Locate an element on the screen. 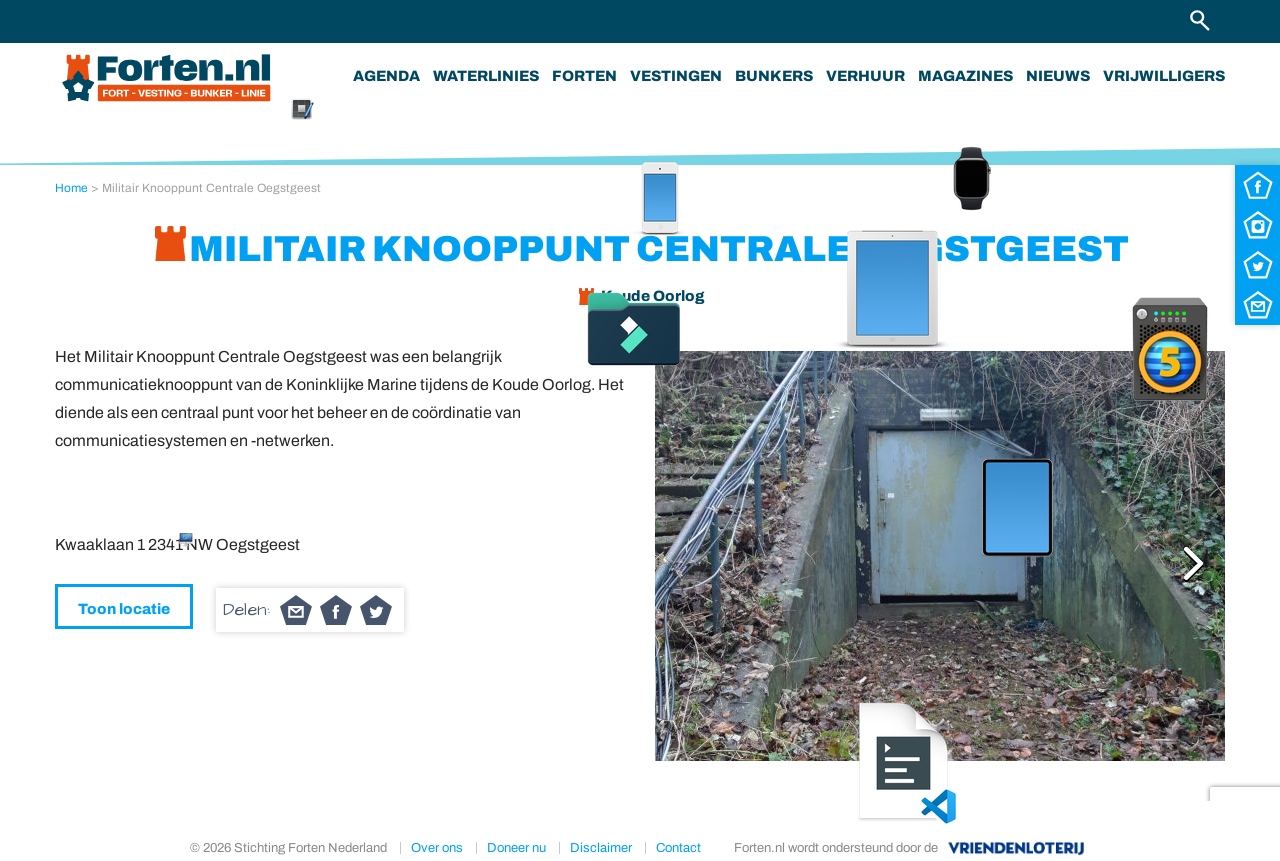 The image size is (1280, 861). iPad Pro device connected to your system is located at coordinates (1017, 508).